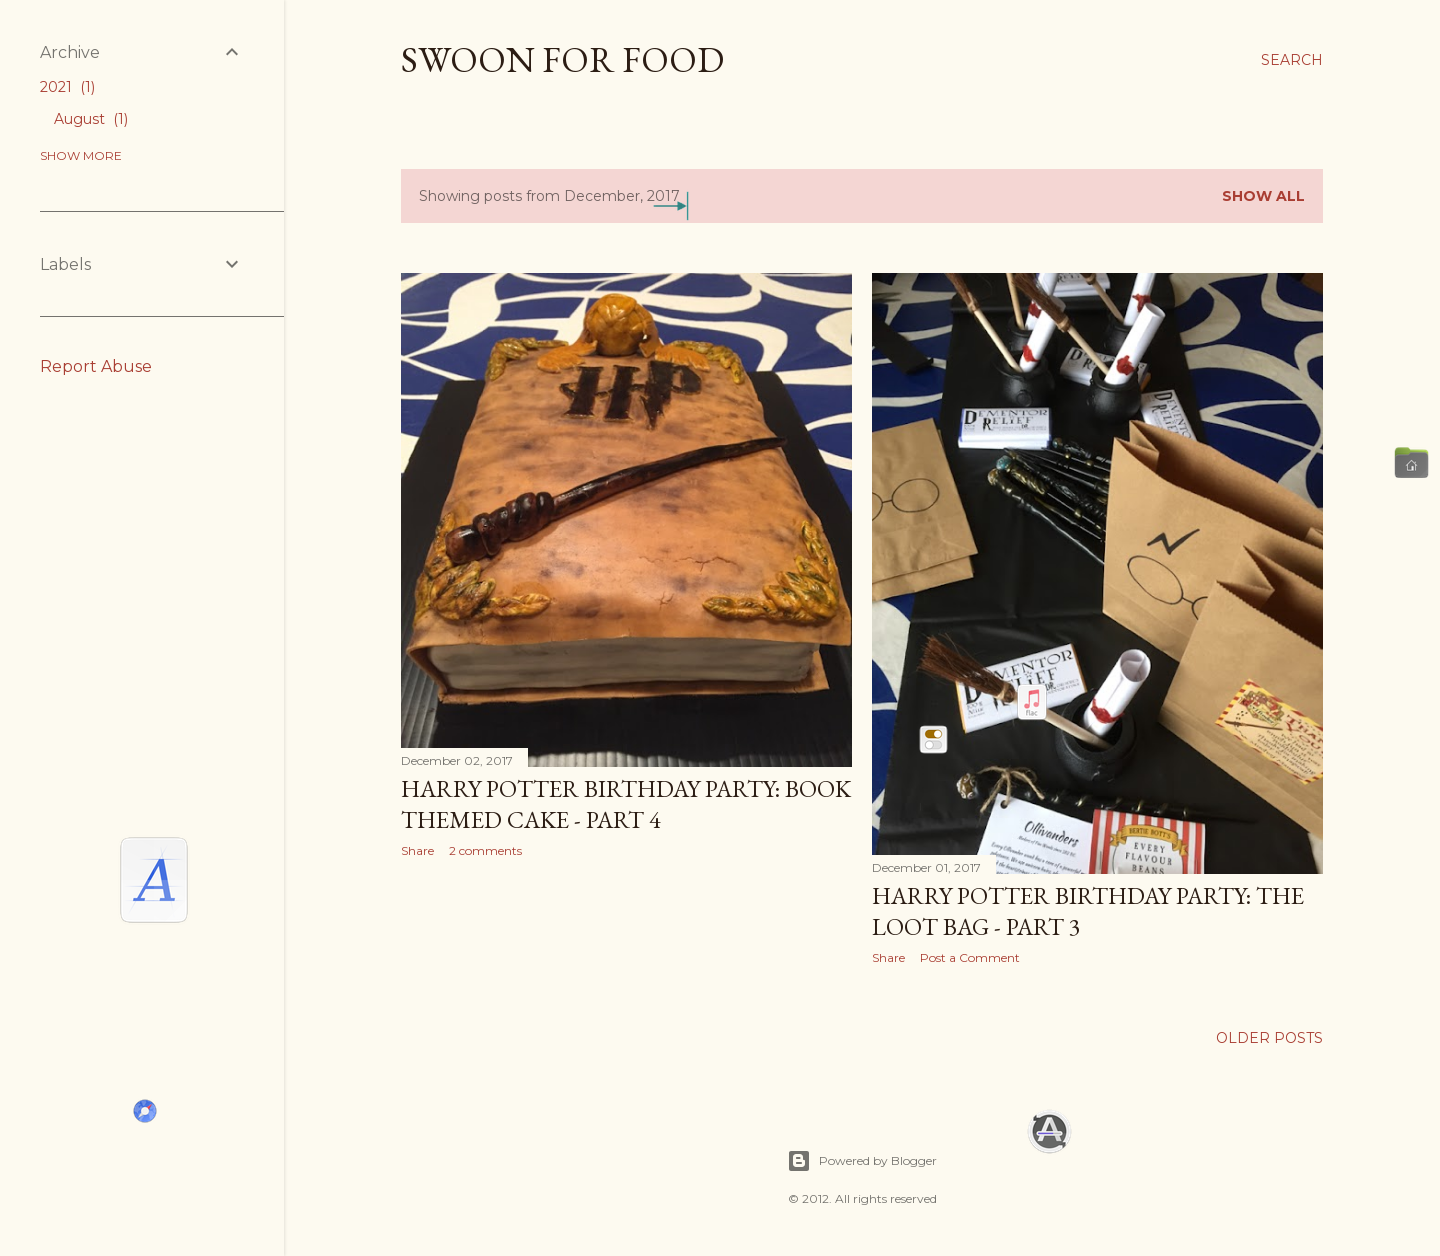  Describe the element at coordinates (1411, 462) in the screenshot. I see `access your home folder` at that location.